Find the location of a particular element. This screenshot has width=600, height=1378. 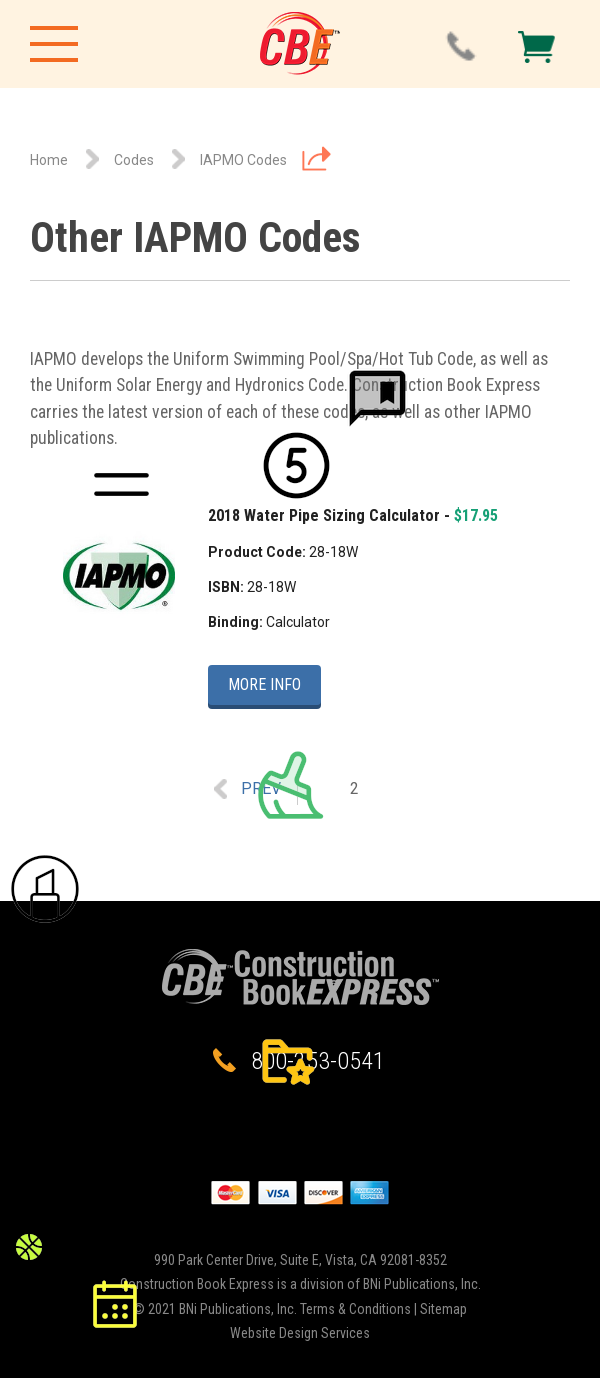

indicates step 5 in a numbered process is located at coordinates (296, 465).